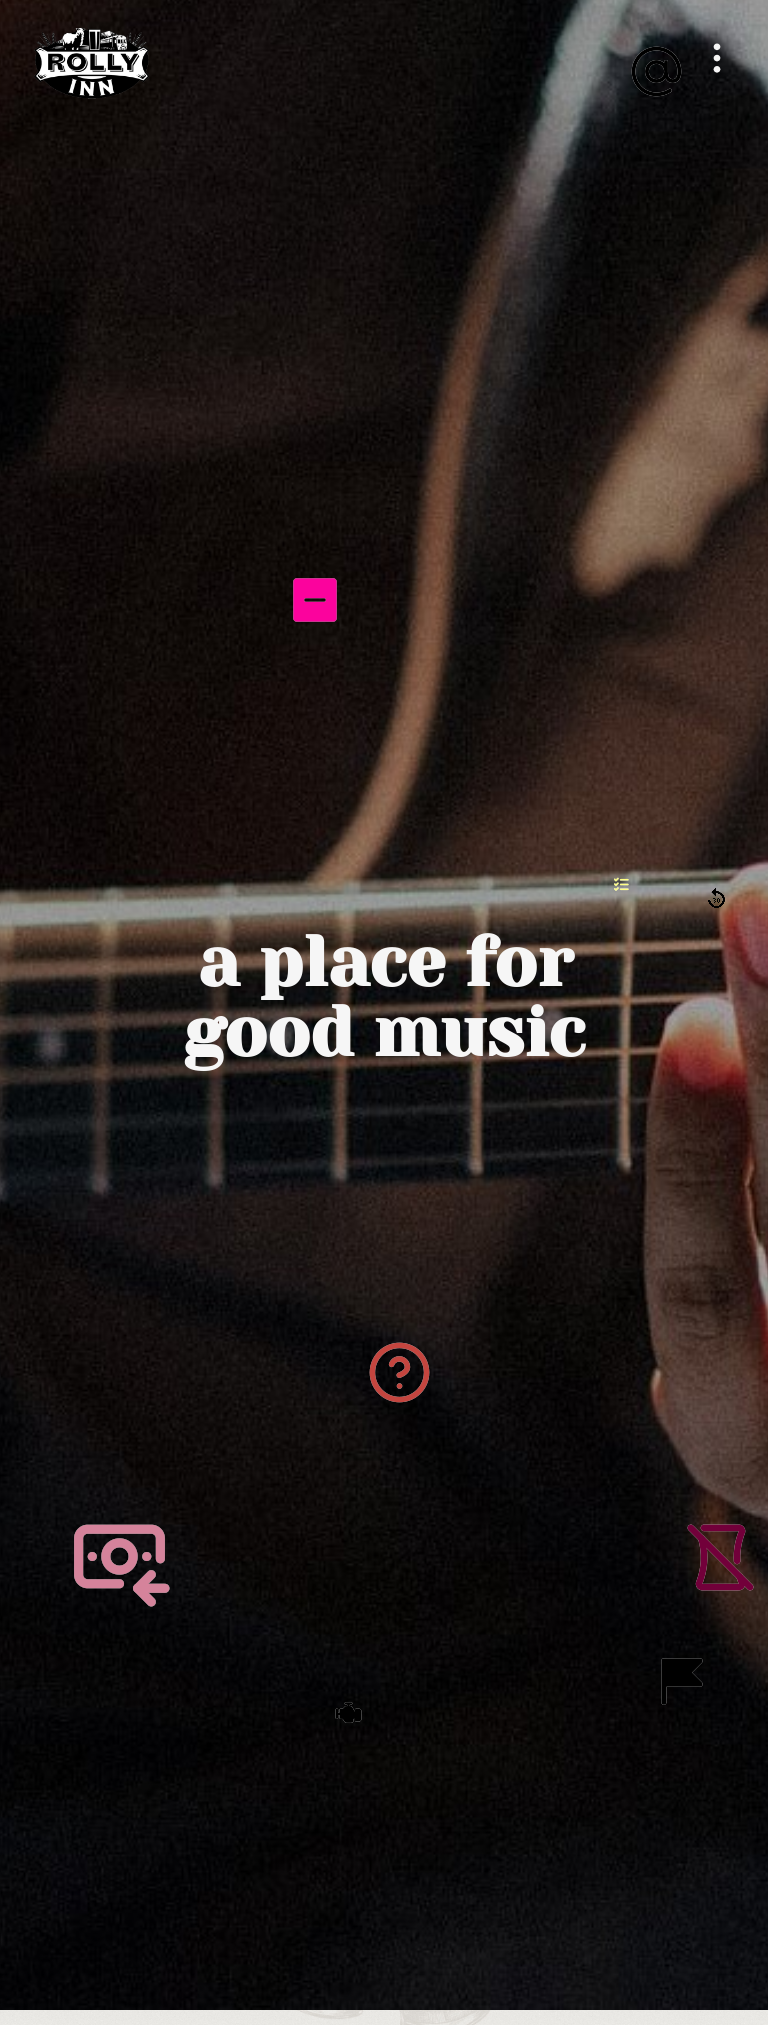 The image size is (768, 2025). Describe the element at coordinates (315, 600) in the screenshot. I see `collapse or minimize a section` at that location.